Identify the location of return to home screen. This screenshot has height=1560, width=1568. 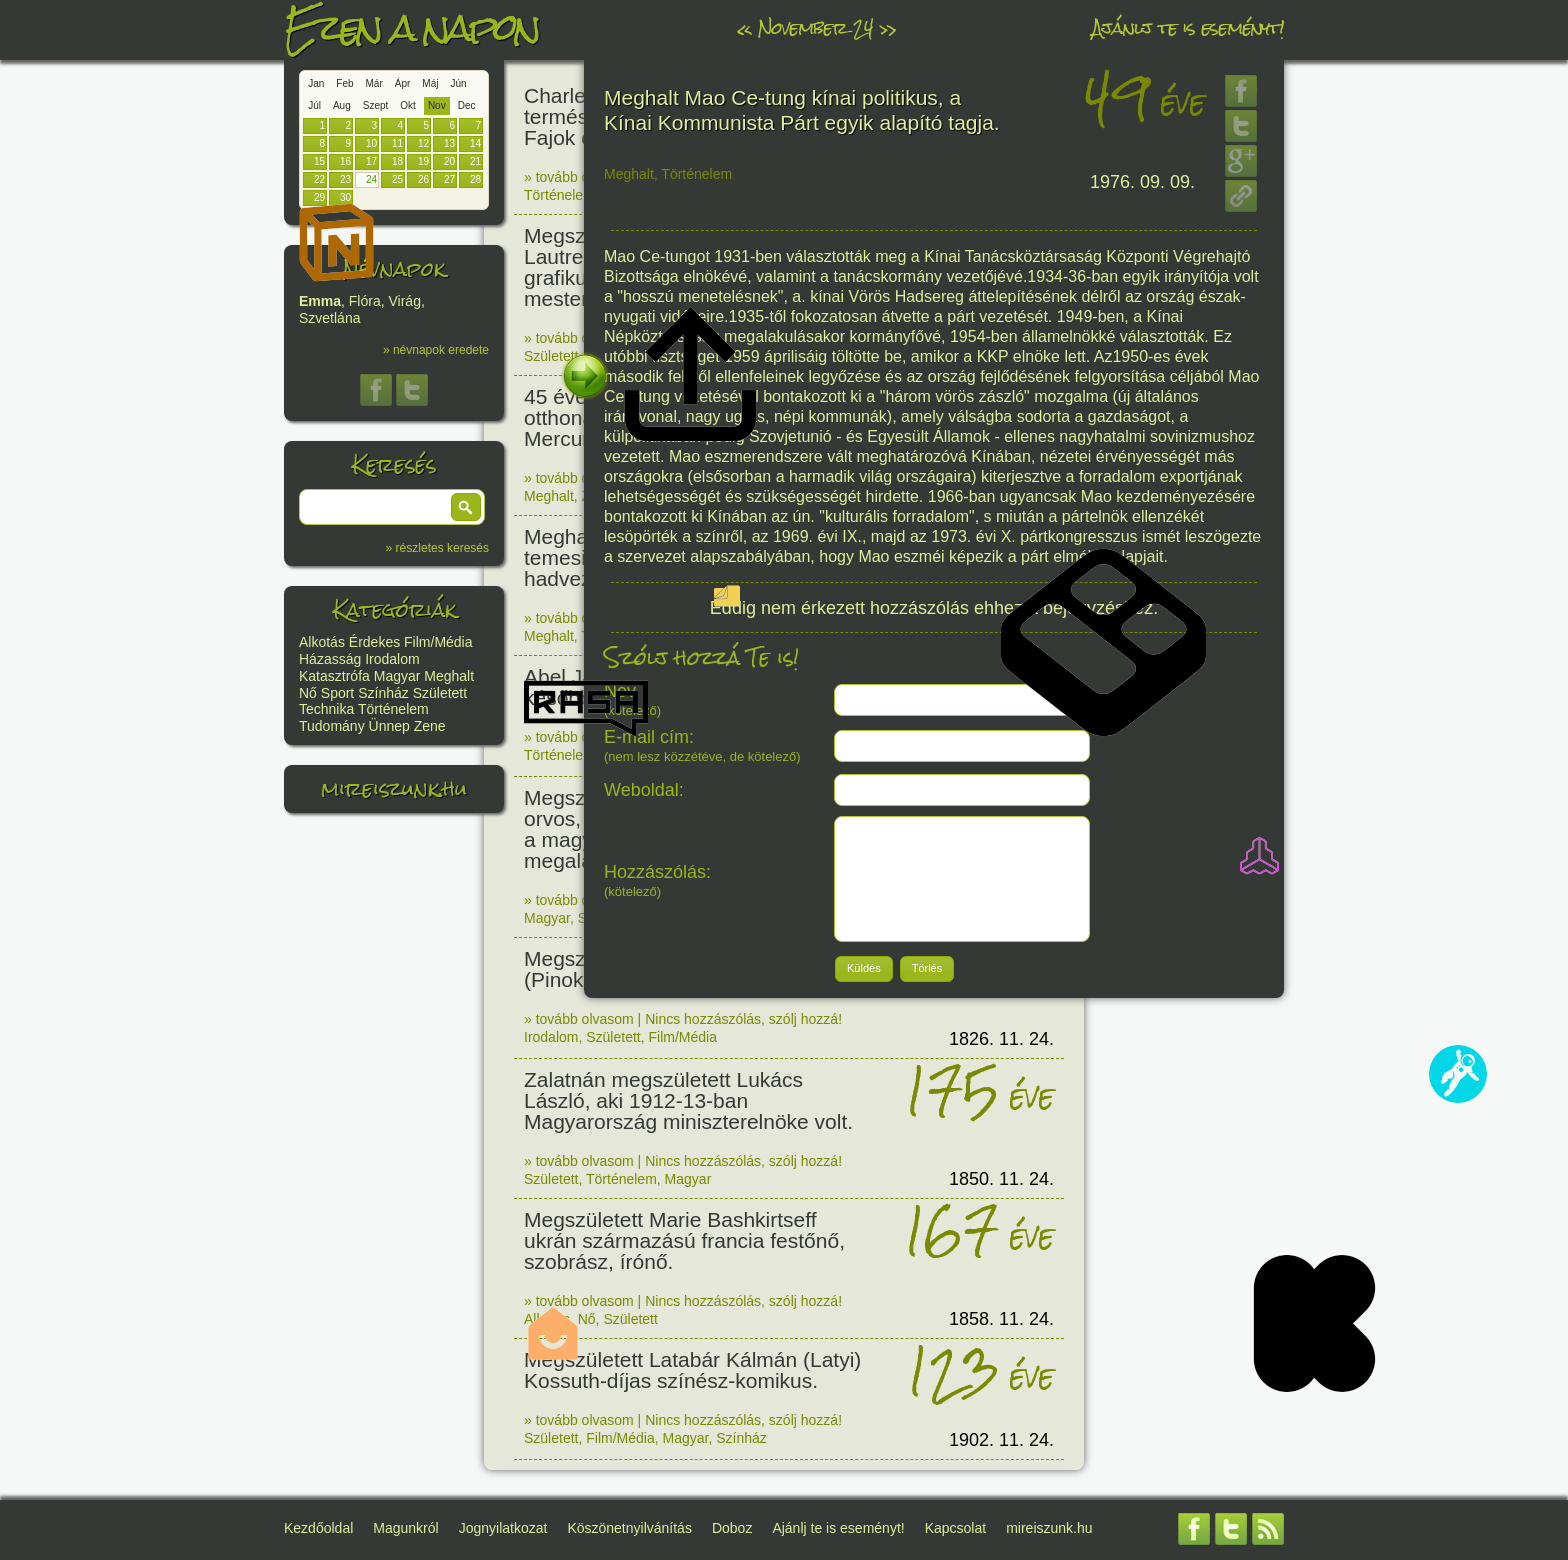
(553, 1335).